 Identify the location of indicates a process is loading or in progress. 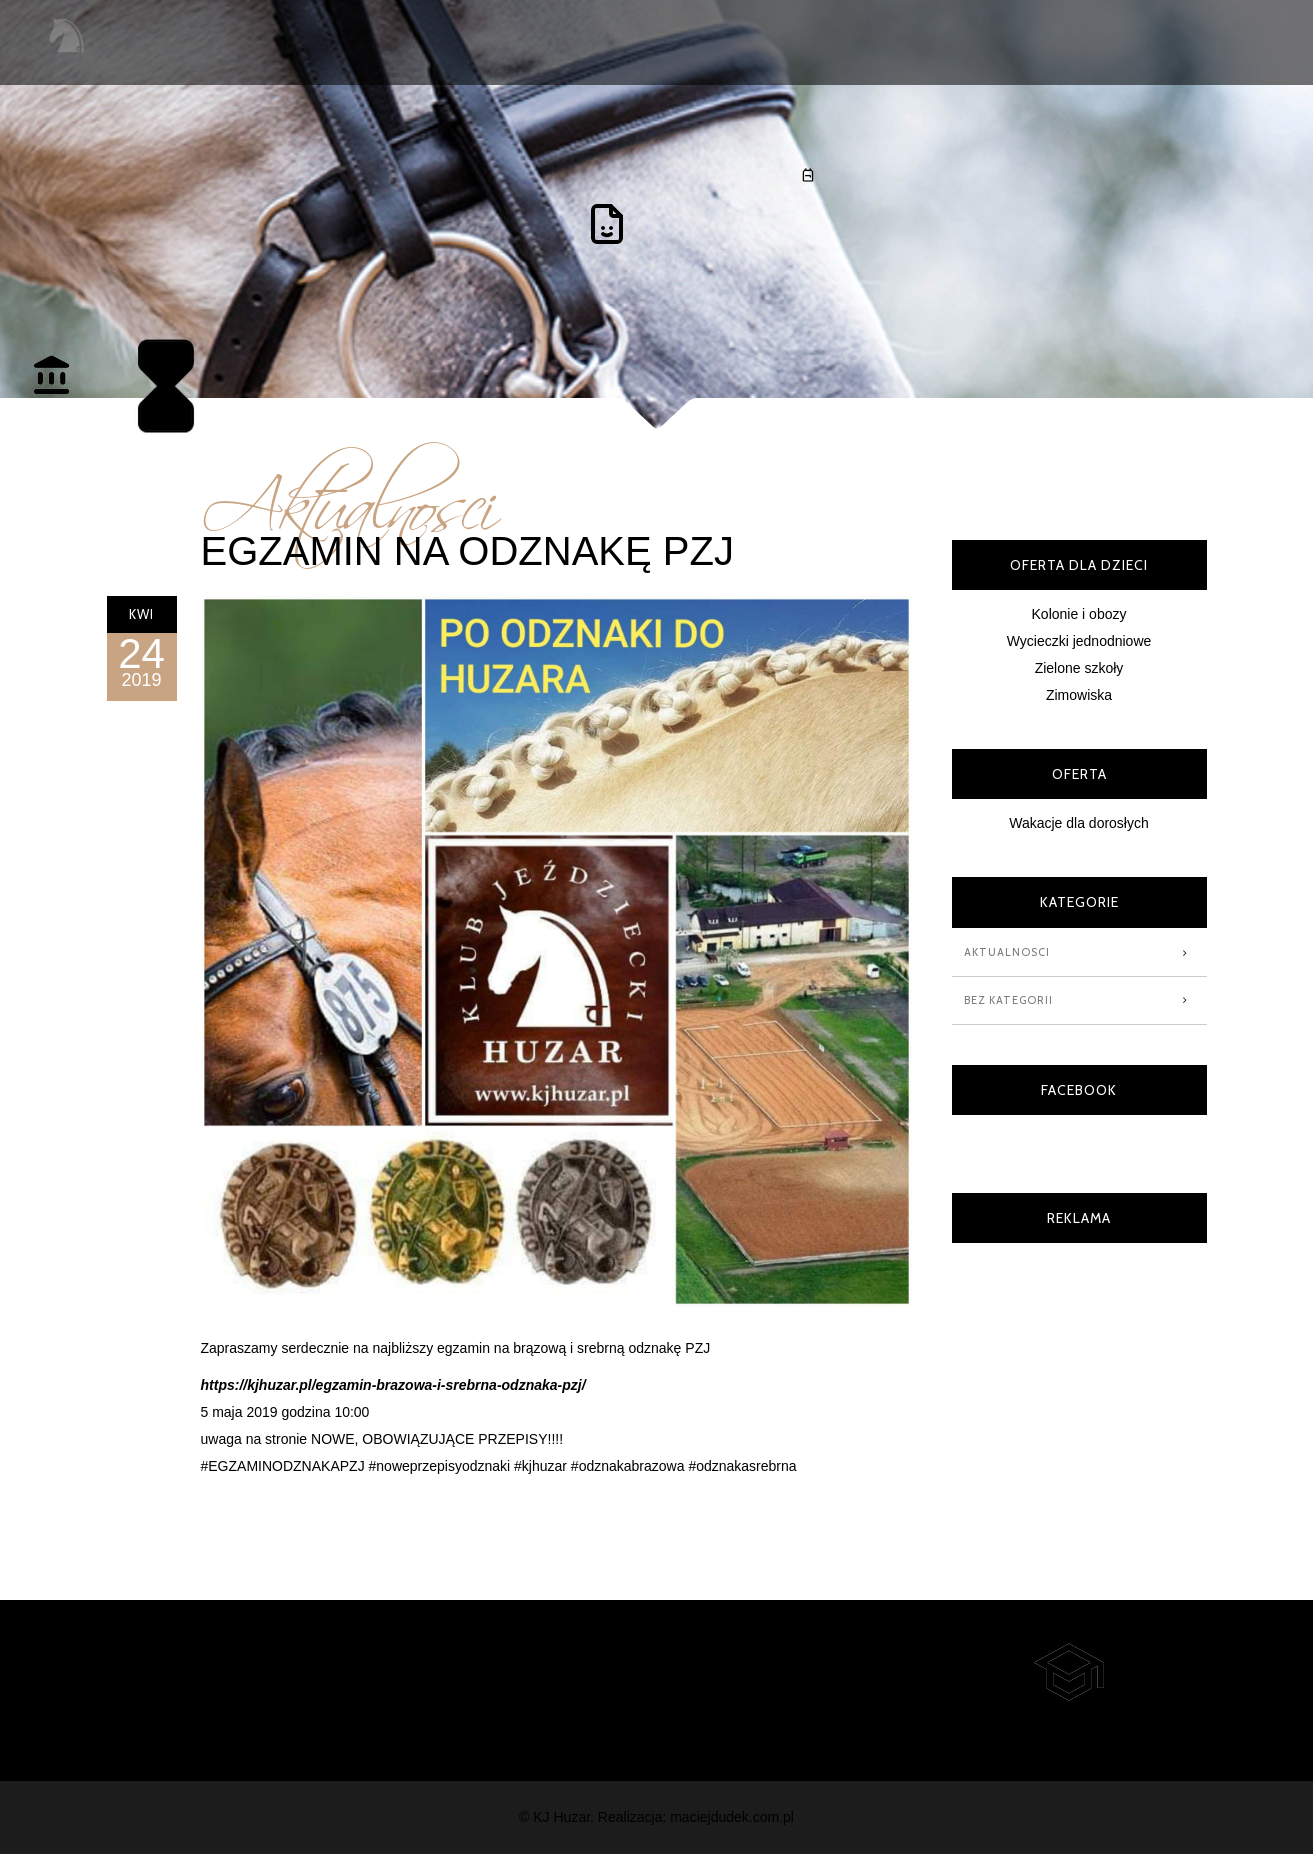
(166, 386).